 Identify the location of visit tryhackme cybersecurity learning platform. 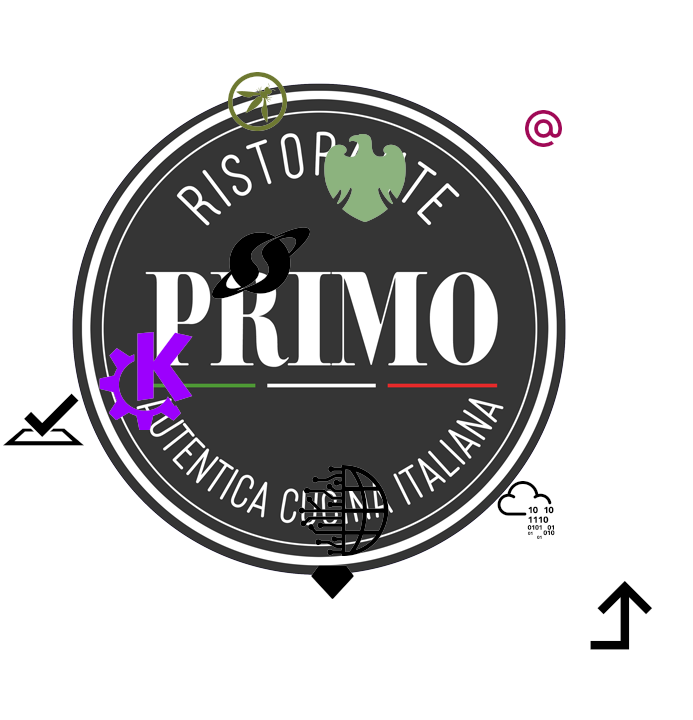
(526, 510).